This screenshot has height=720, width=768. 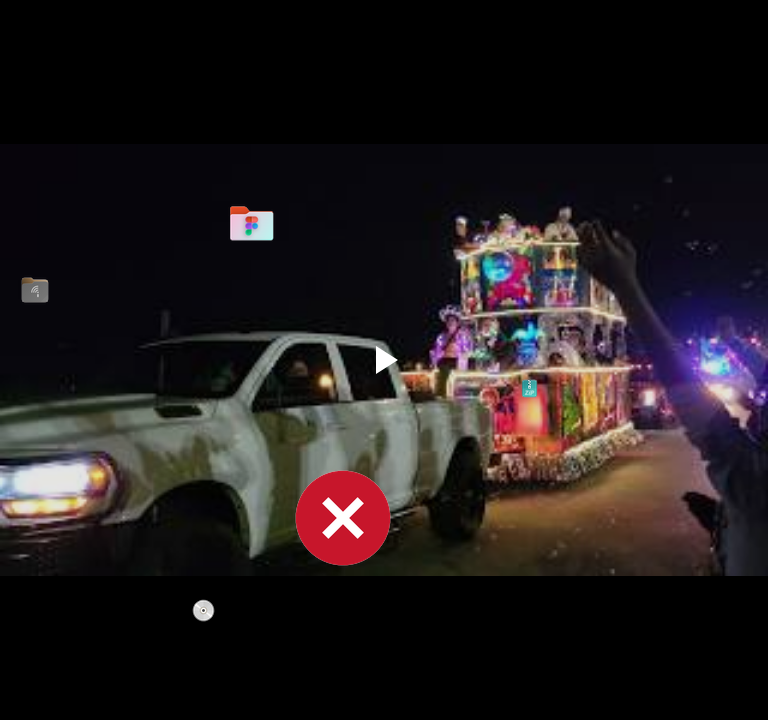 What do you see at coordinates (35, 290) in the screenshot?
I see `open insync cloud sync folder` at bounding box center [35, 290].